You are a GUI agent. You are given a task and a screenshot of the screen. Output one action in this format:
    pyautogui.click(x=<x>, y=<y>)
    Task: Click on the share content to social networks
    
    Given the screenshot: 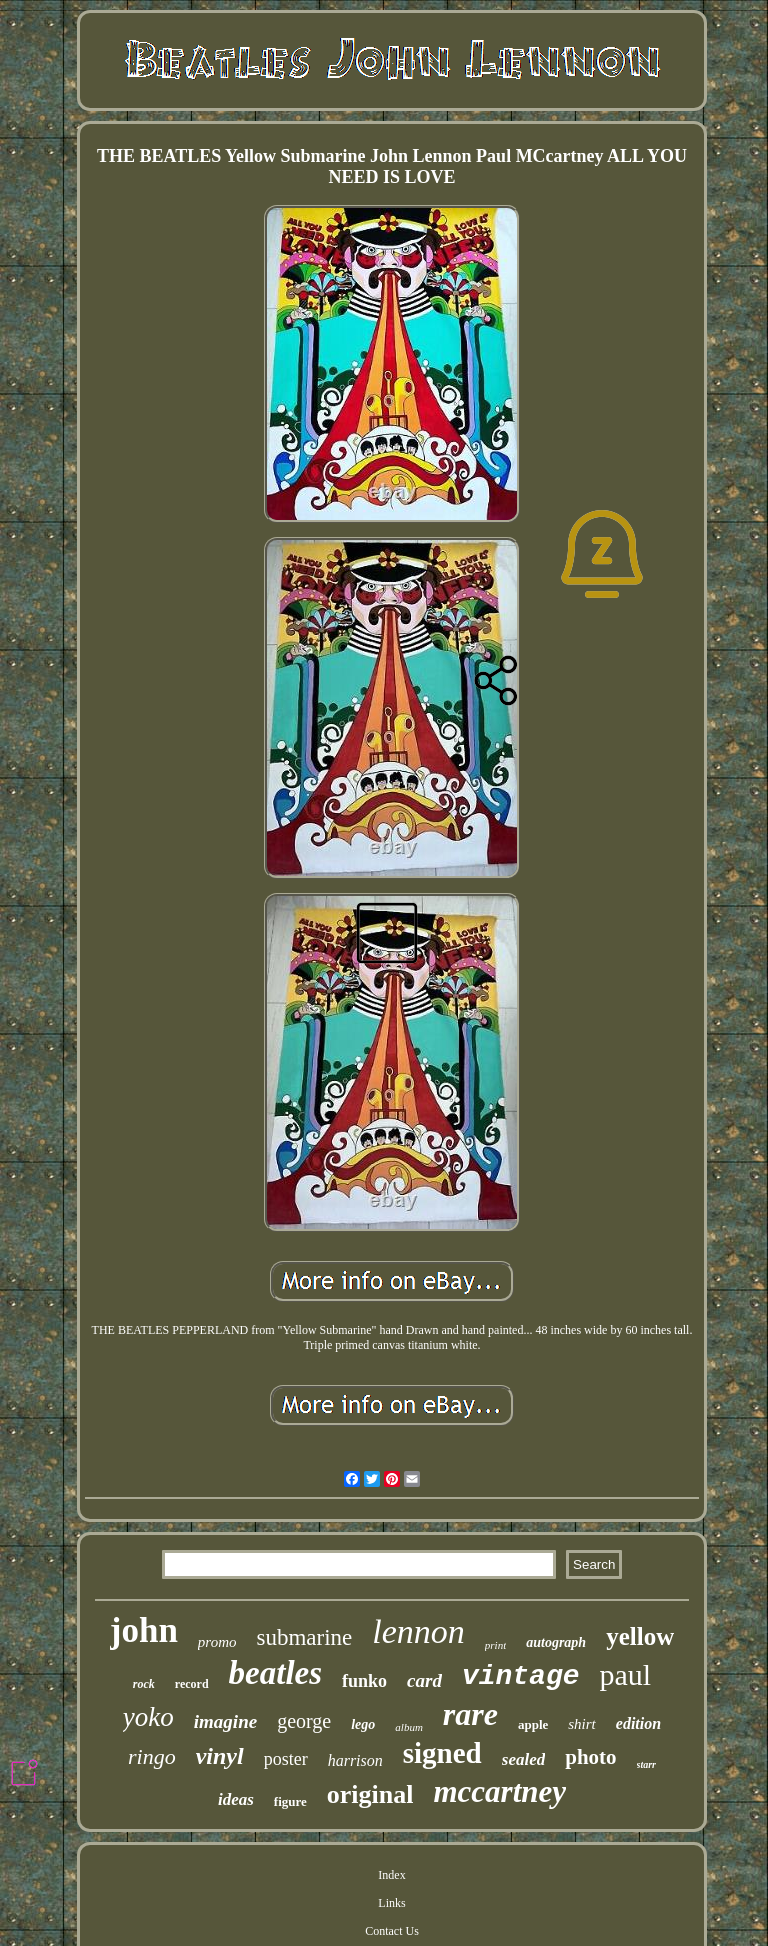 What is the action you would take?
    pyautogui.click(x=497, y=680)
    